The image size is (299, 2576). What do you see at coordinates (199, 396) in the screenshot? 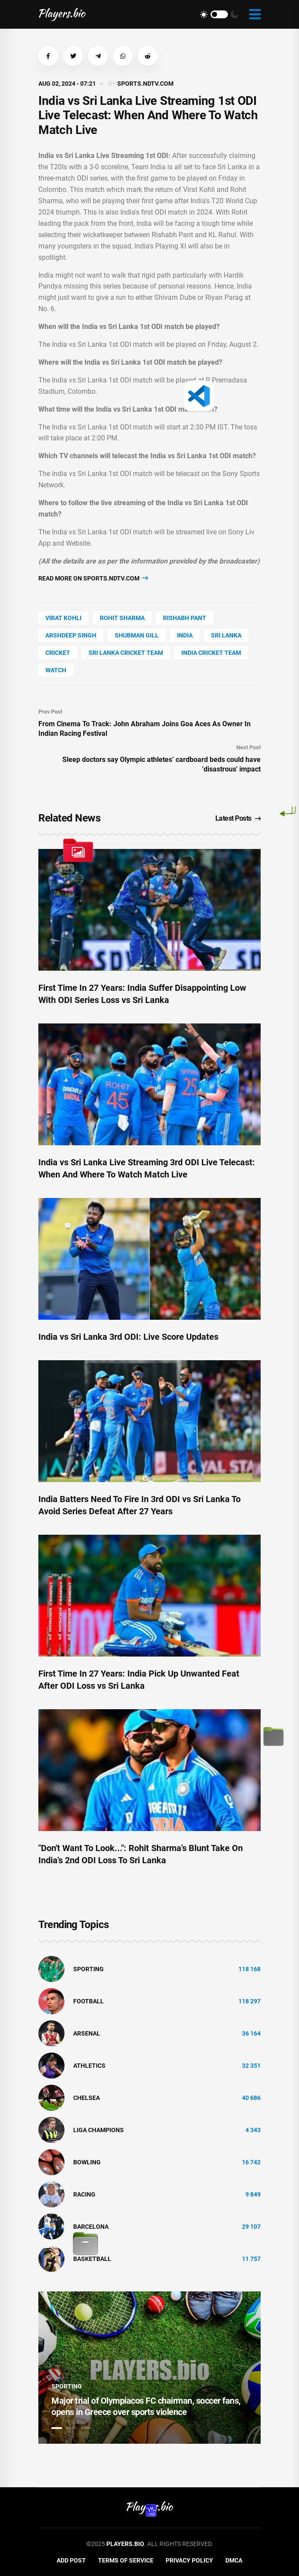
I see `open Visual Studio Code` at bounding box center [199, 396].